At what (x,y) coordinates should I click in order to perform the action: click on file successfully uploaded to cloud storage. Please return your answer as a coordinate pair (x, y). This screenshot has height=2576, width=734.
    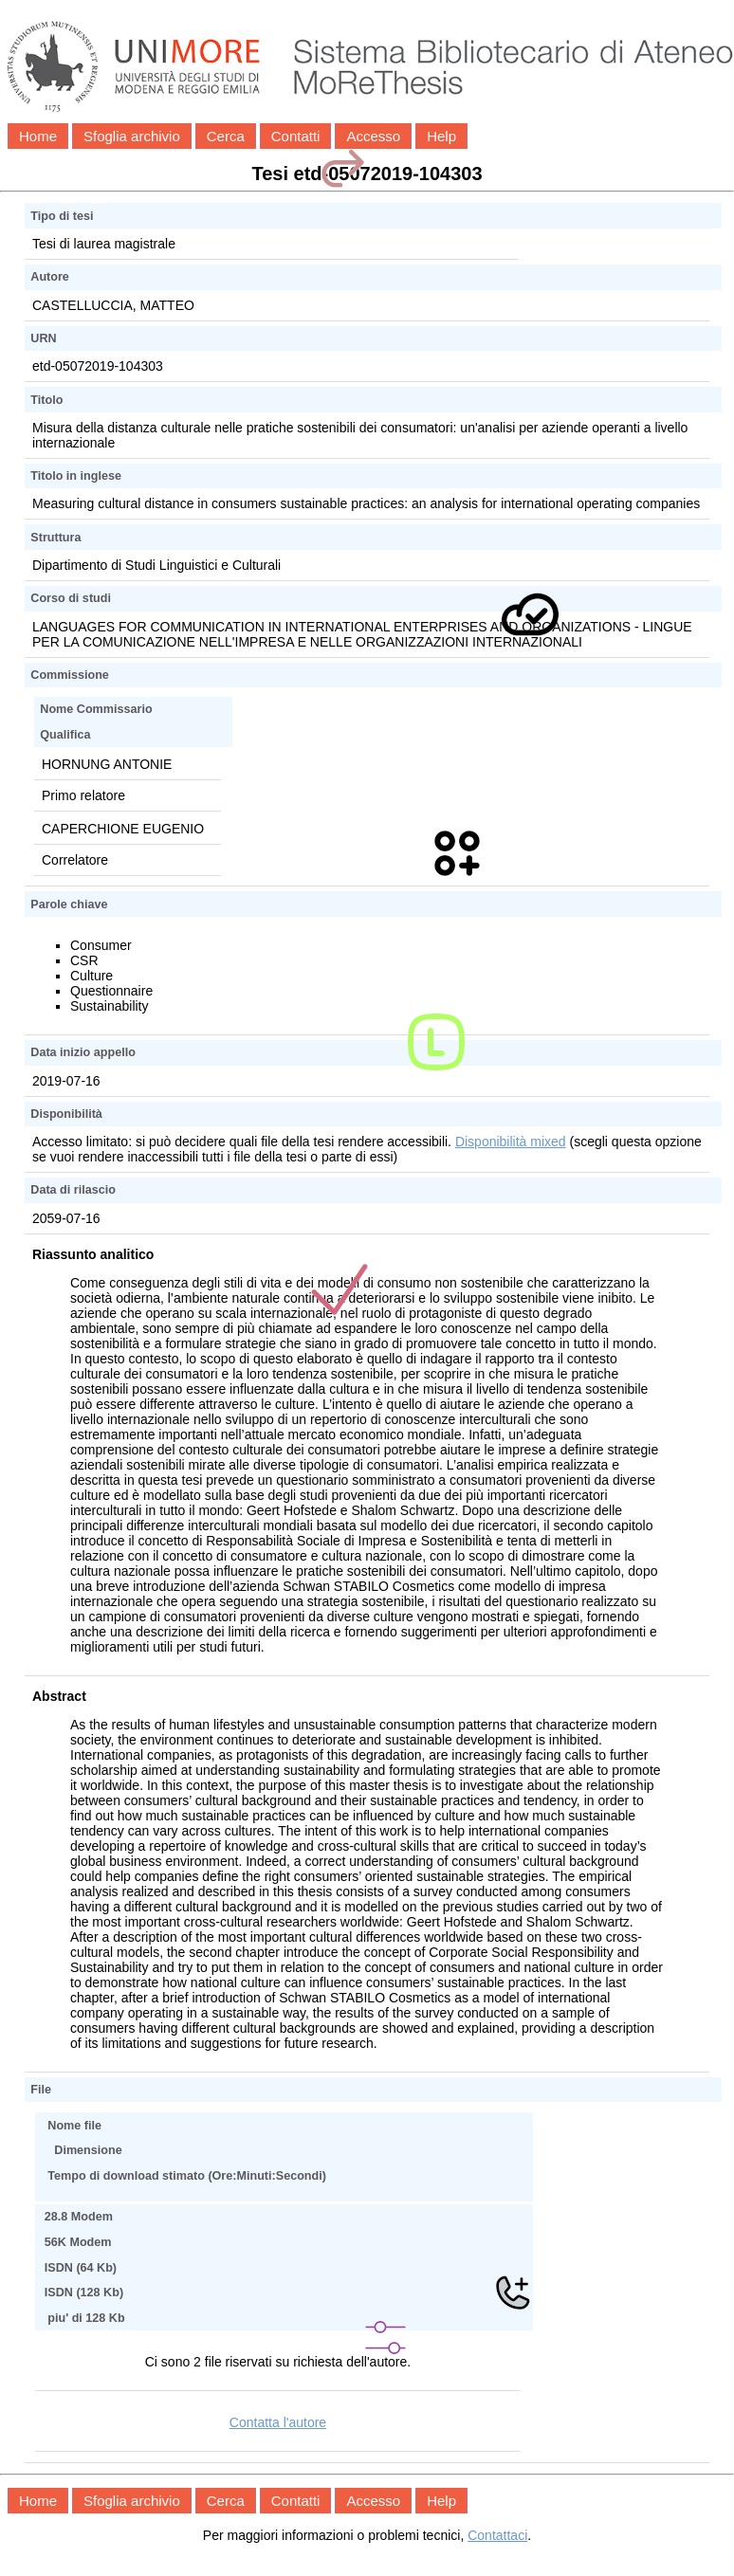
    Looking at the image, I should click on (530, 614).